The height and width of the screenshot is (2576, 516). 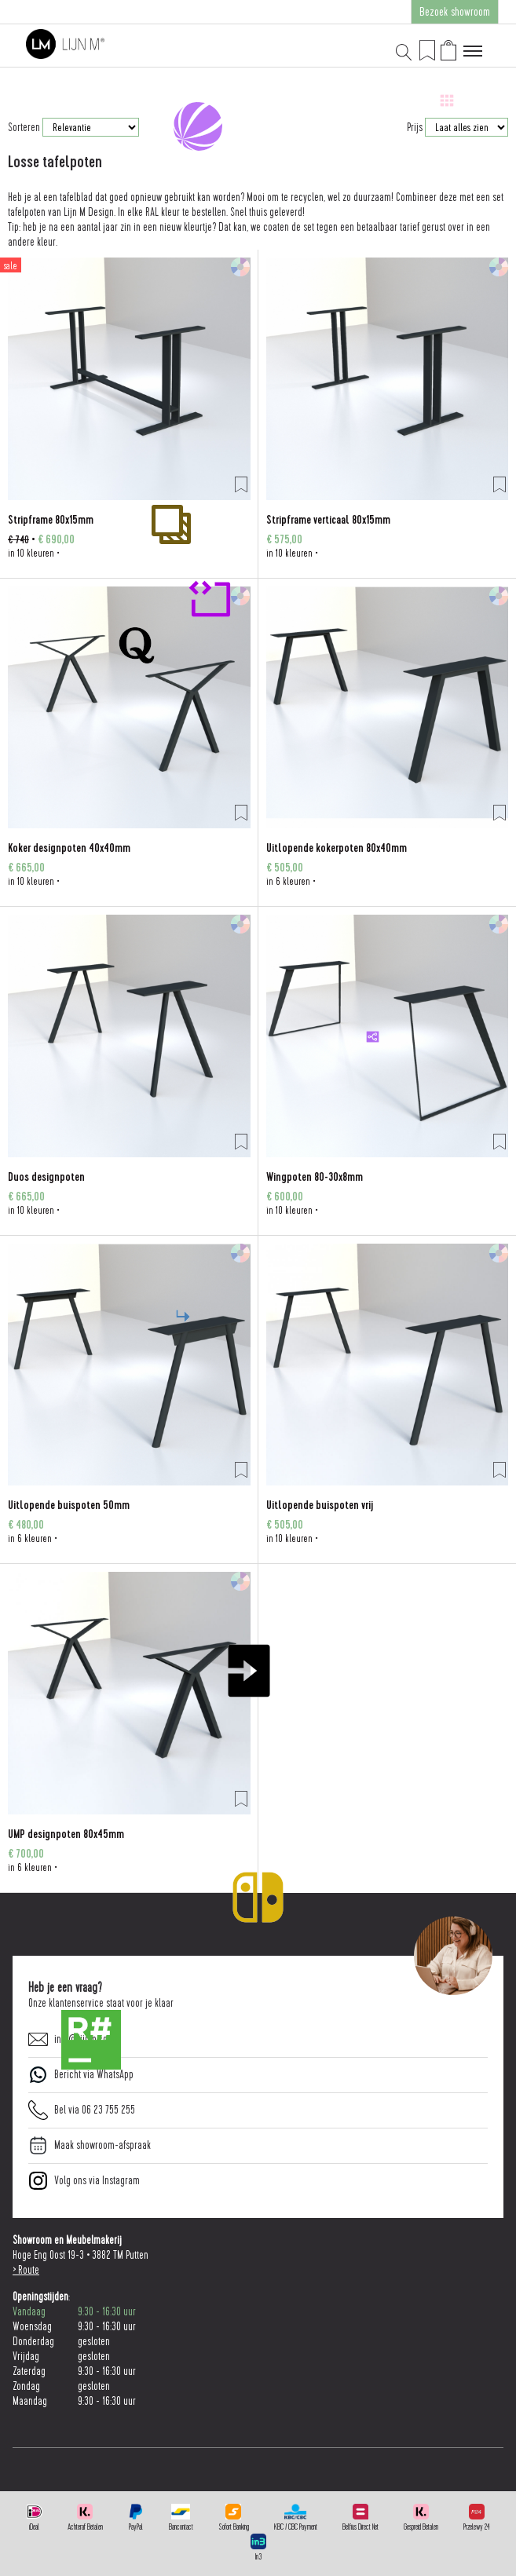 I want to click on insert a code block into the editor, so click(x=210, y=599).